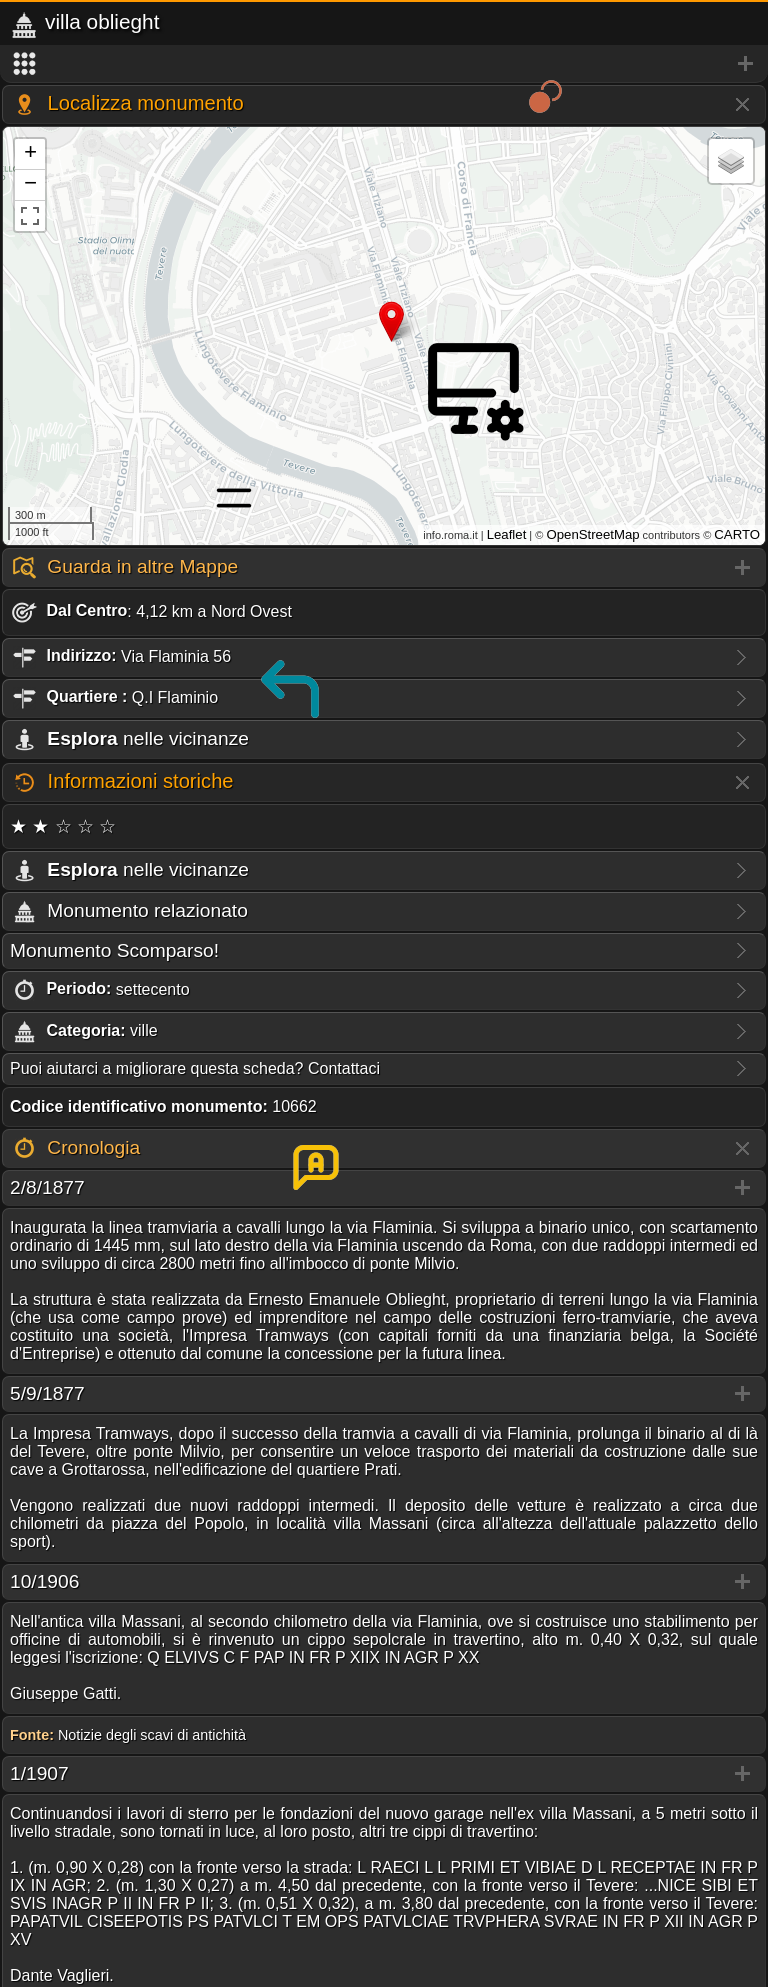  I want to click on access desktop display settings, so click(473, 388).